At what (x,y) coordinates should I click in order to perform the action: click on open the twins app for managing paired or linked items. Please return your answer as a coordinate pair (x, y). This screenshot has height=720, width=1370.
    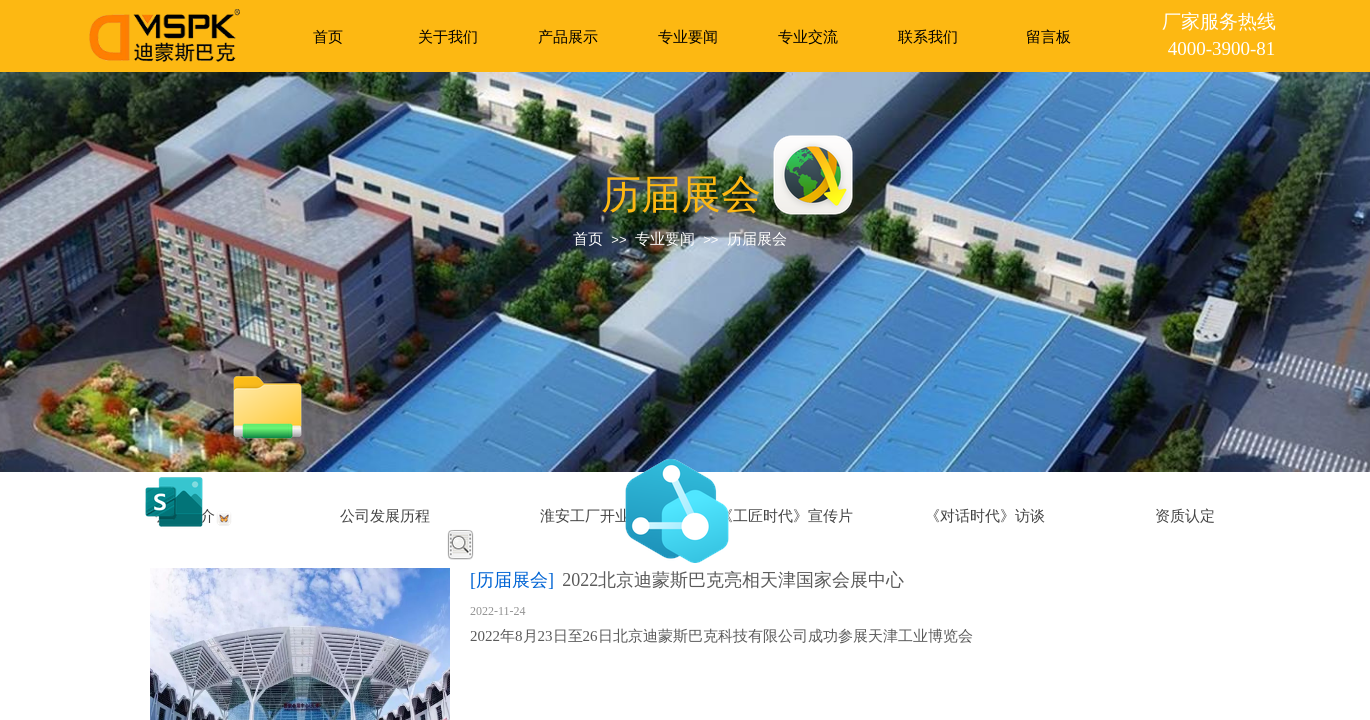
    Looking at the image, I should click on (677, 511).